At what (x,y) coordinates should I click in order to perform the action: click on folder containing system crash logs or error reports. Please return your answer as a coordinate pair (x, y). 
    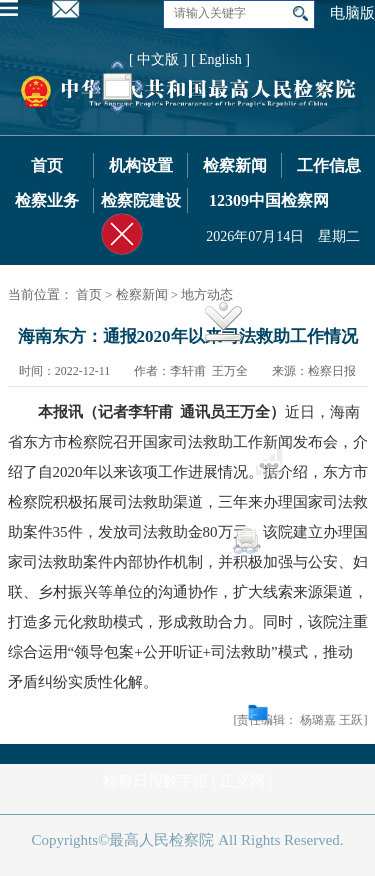
    Looking at the image, I should click on (258, 713).